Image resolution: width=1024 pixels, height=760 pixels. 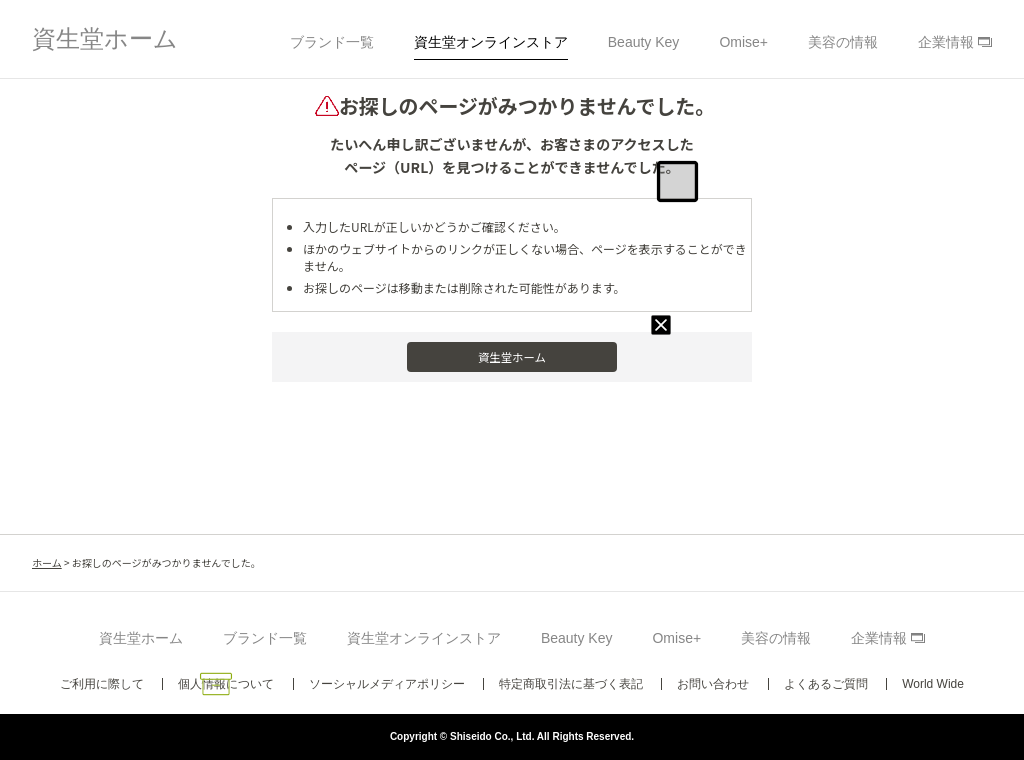 What do you see at coordinates (661, 325) in the screenshot?
I see `close or dismiss a window` at bounding box center [661, 325].